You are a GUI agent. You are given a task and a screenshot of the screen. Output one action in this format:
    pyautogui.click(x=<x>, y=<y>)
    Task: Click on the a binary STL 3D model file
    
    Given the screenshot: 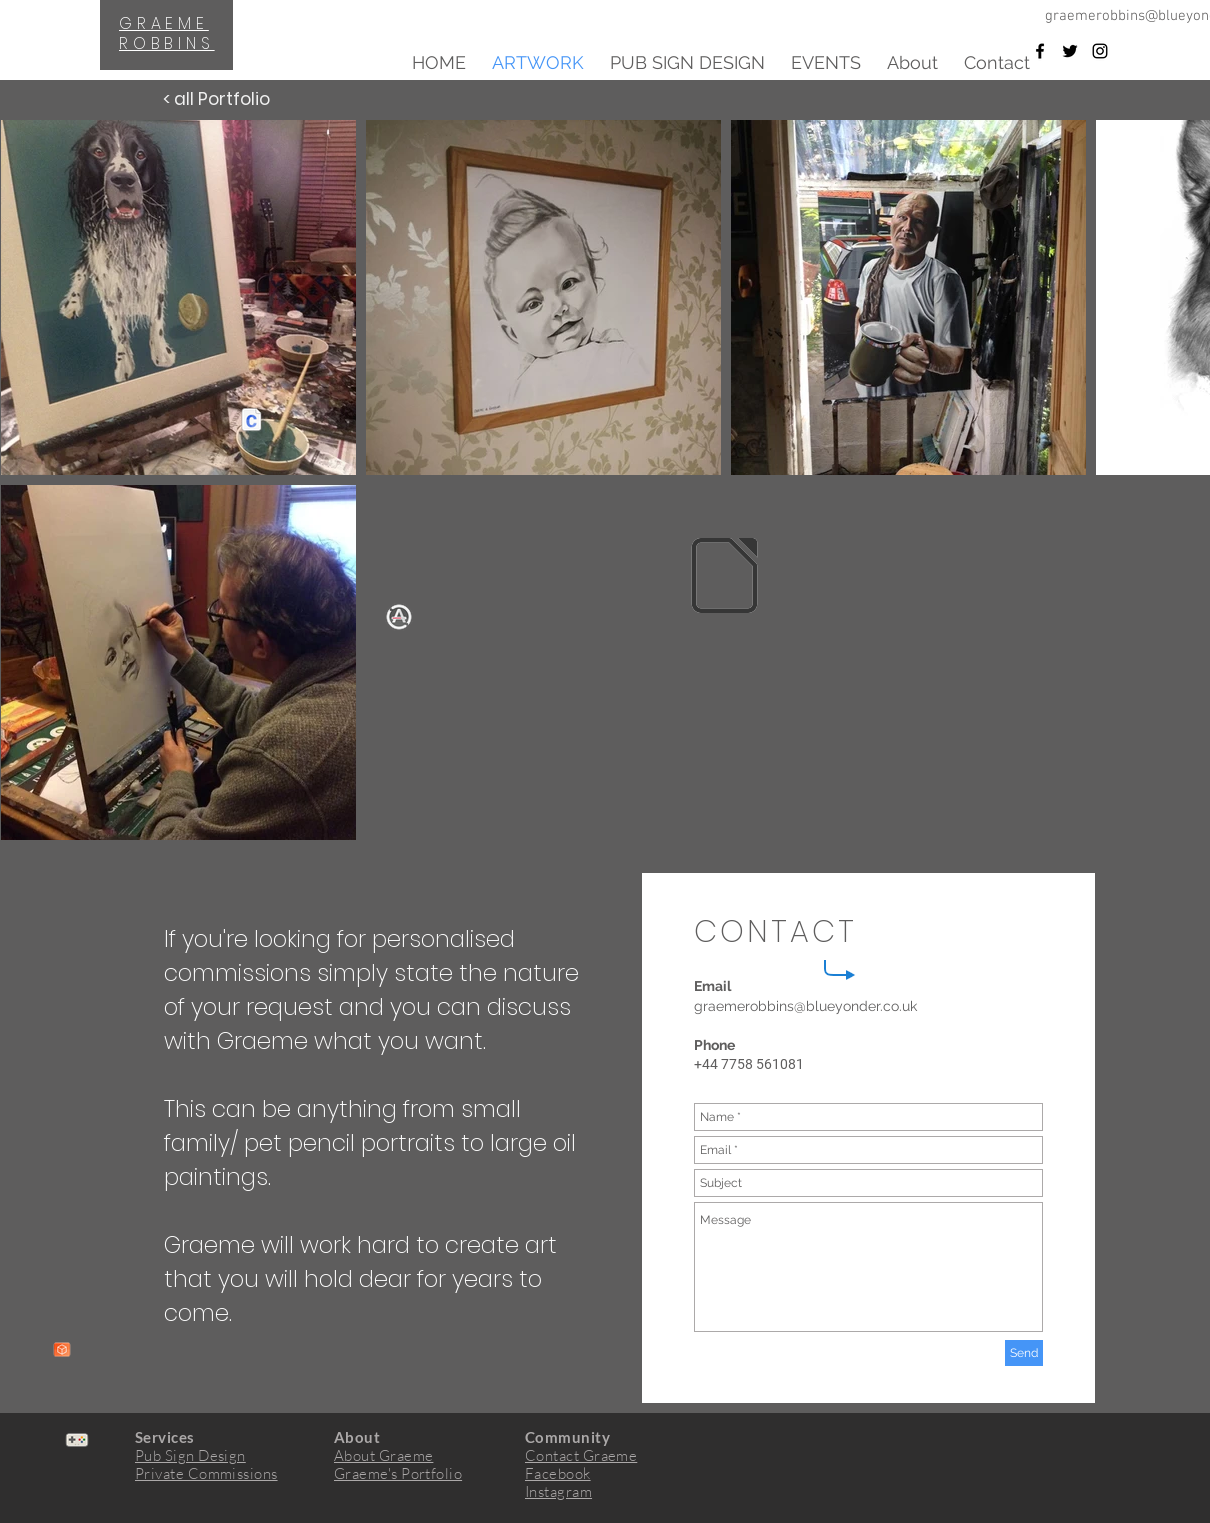 What is the action you would take?
    pyautogui.click(x=62, y=1349)
    